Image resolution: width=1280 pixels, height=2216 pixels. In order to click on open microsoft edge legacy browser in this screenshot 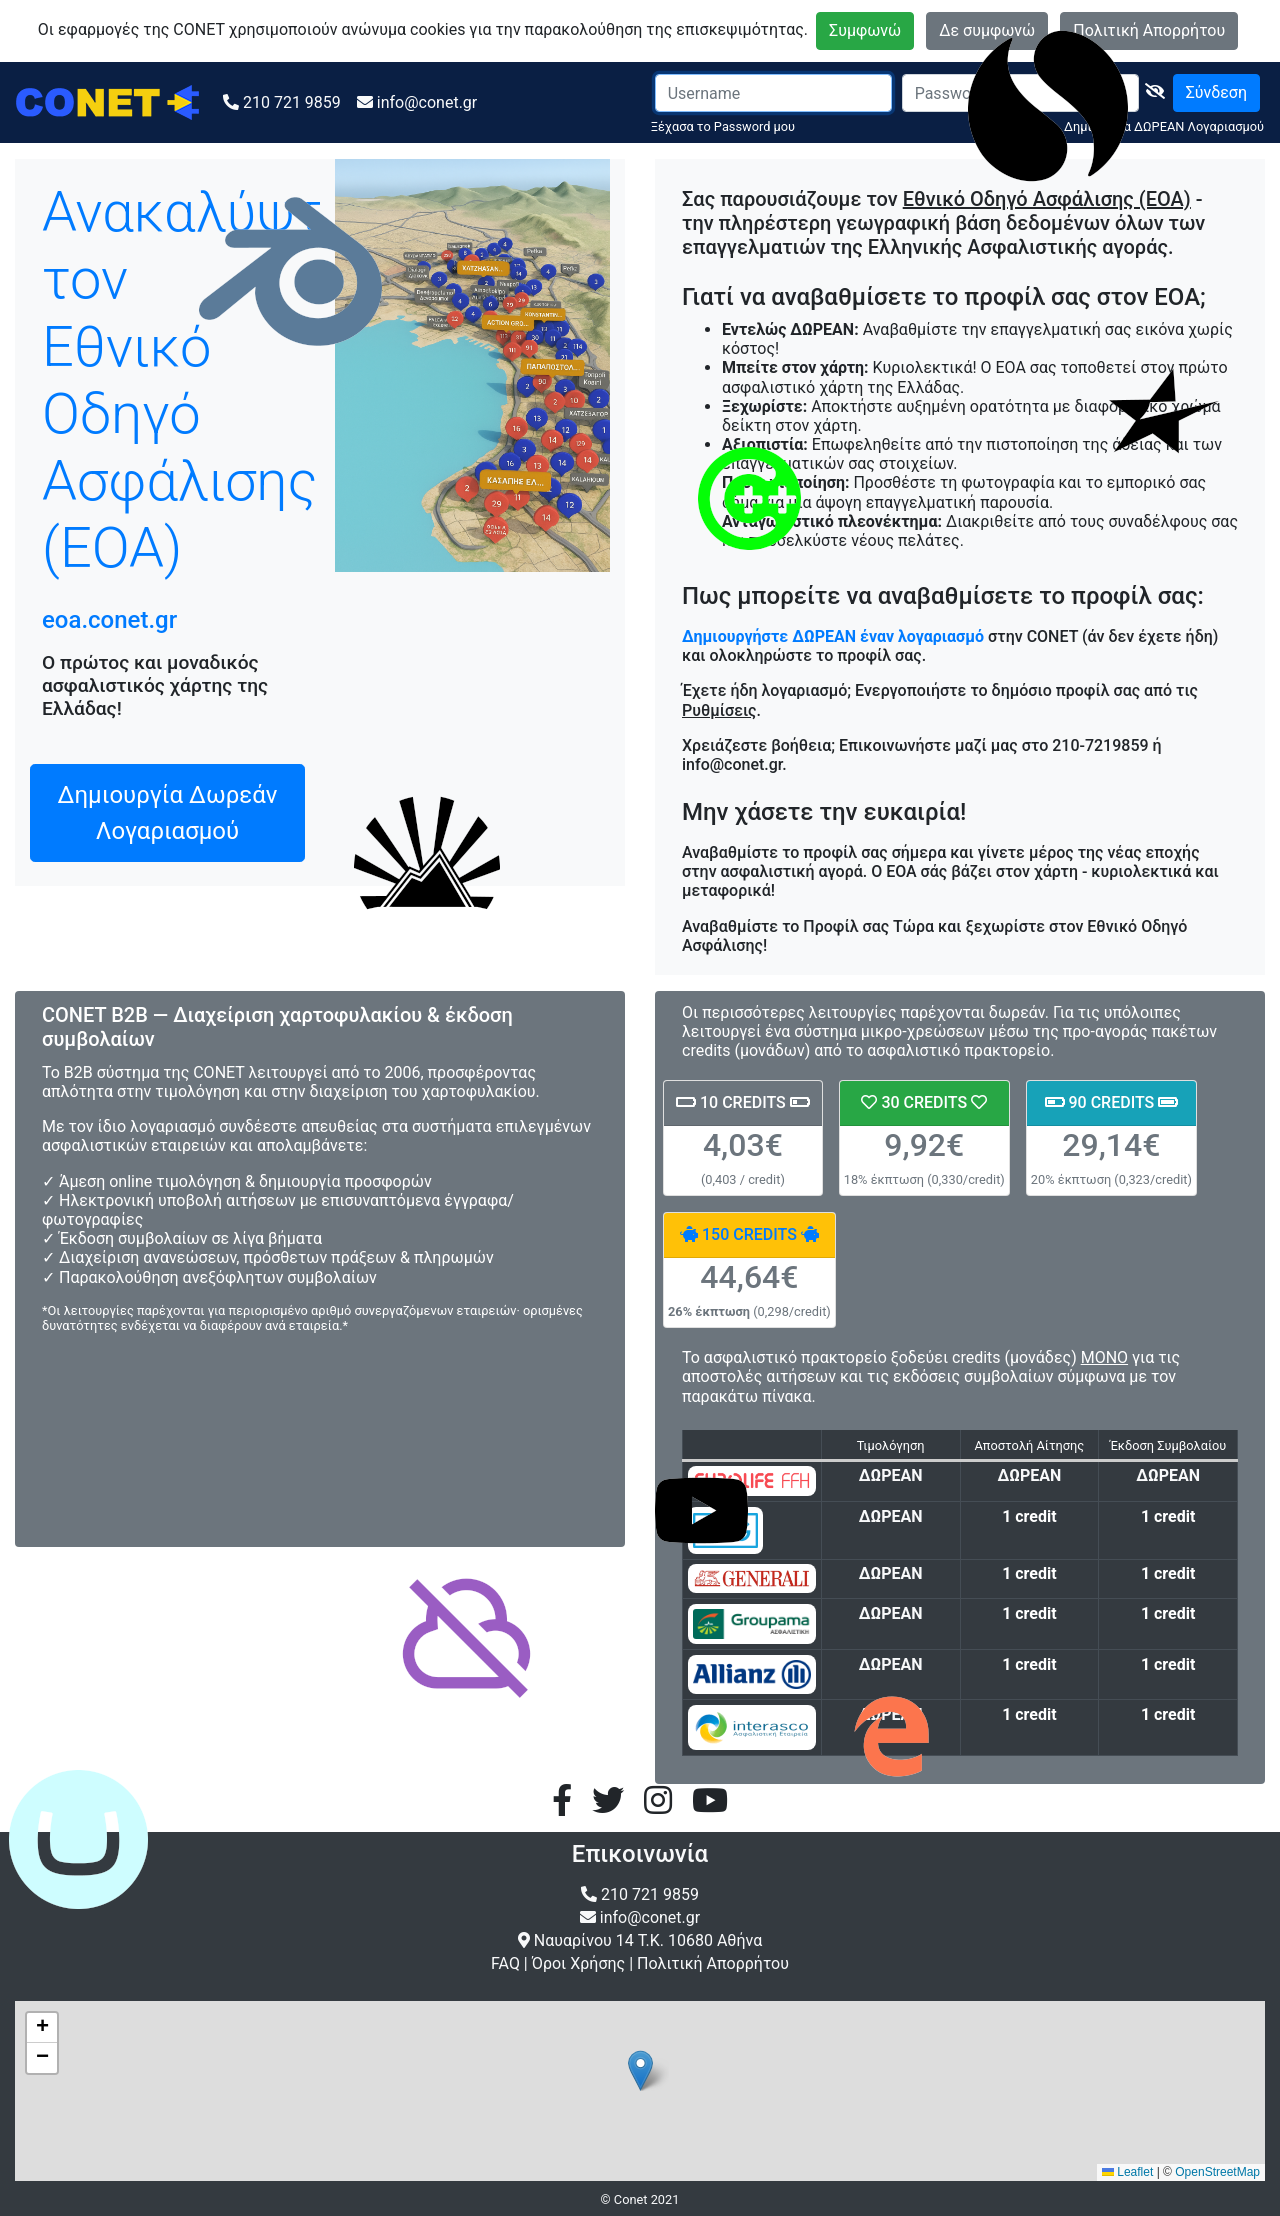, I will do `click(891, 1736)`.